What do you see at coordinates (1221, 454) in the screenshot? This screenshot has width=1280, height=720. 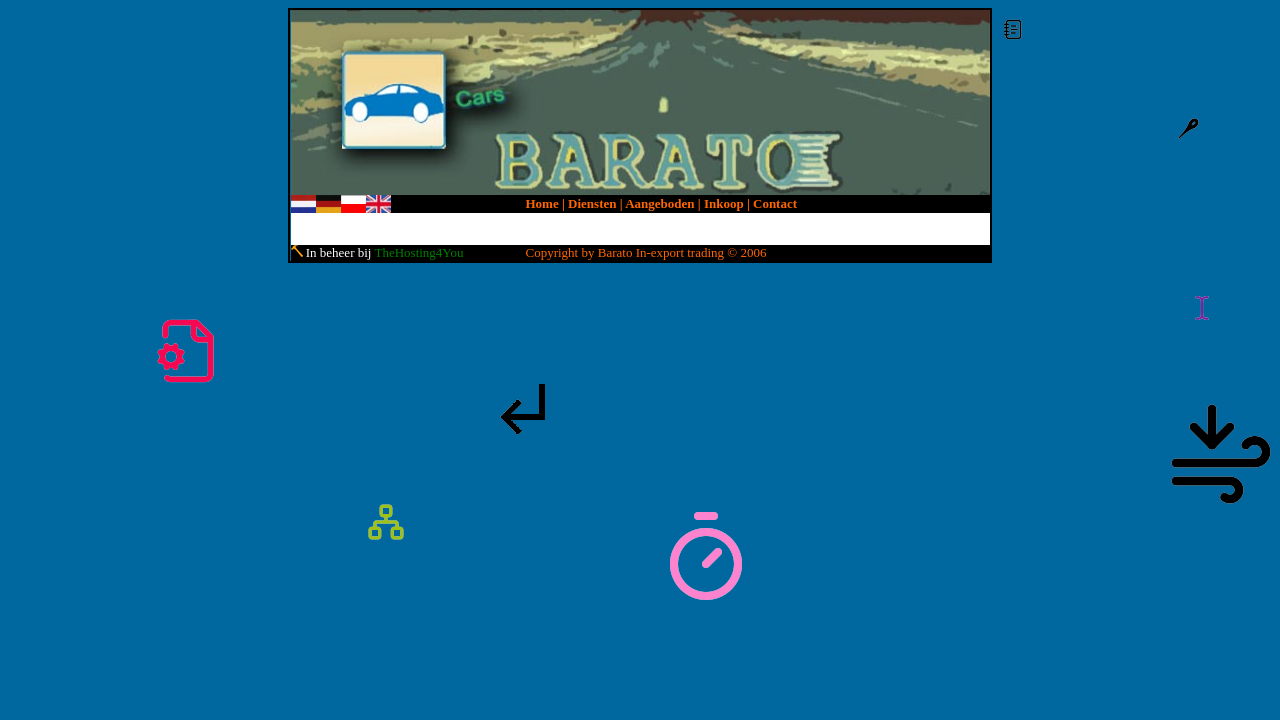 I see `indicates wind direction moving downward` at bounding box center [1221, 454].